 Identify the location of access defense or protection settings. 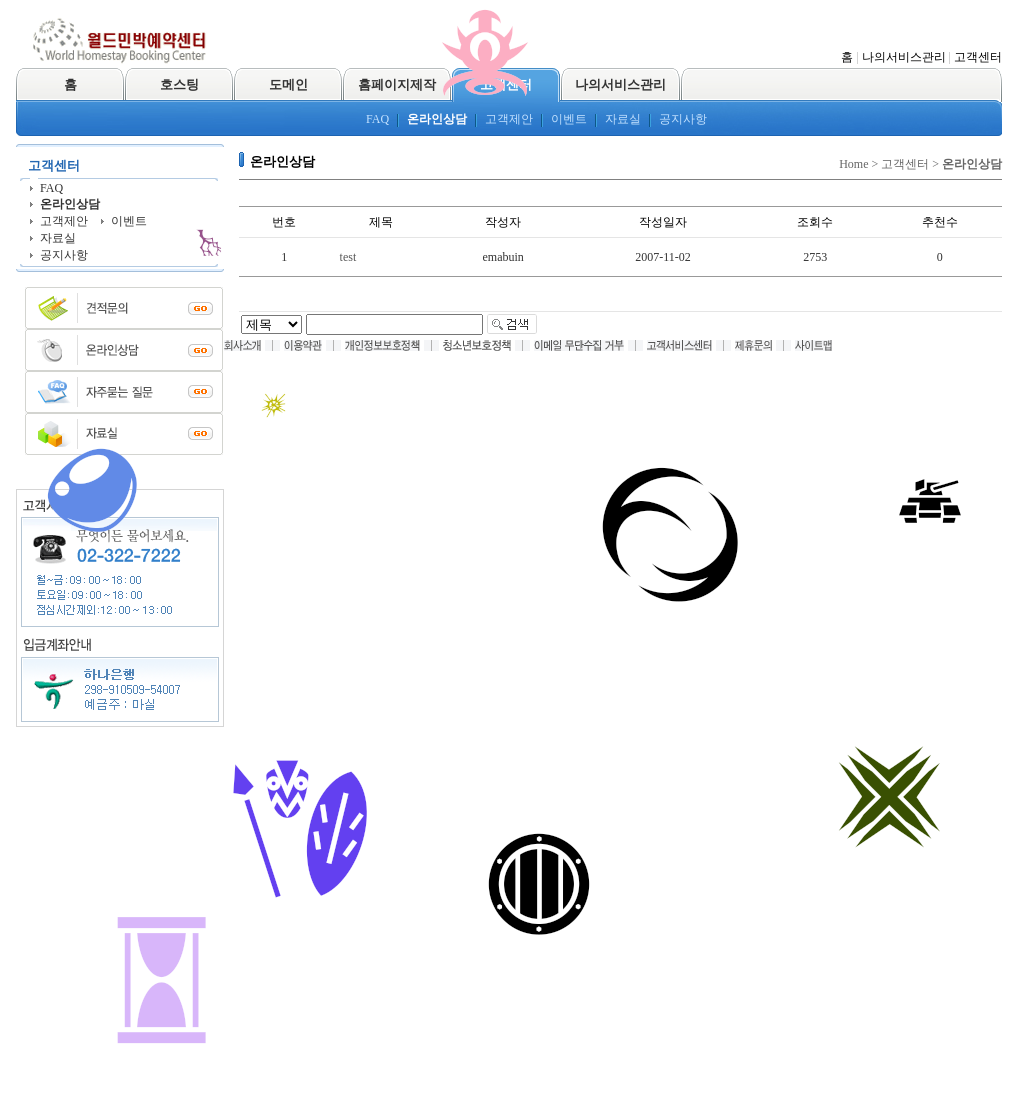
(539, 884).